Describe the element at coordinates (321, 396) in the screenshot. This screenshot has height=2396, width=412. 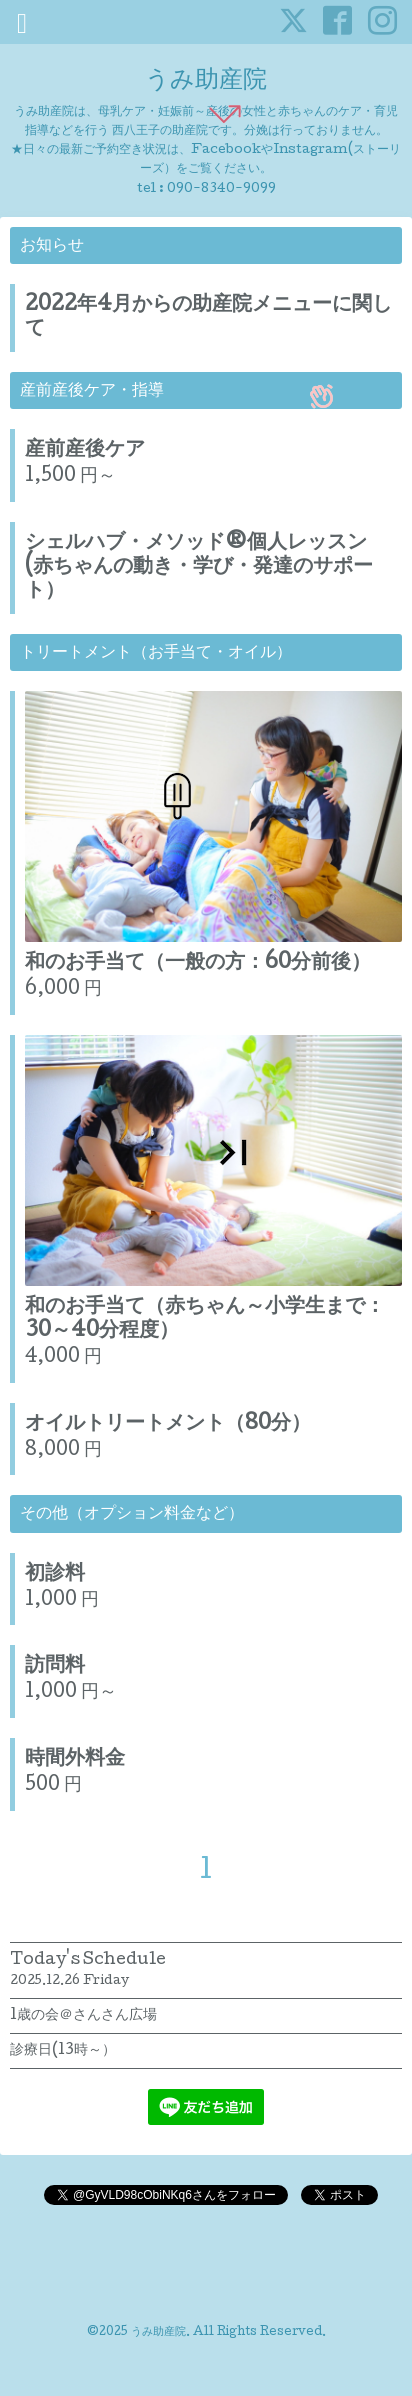
I see `send a greeting or wave to someone` at that location.